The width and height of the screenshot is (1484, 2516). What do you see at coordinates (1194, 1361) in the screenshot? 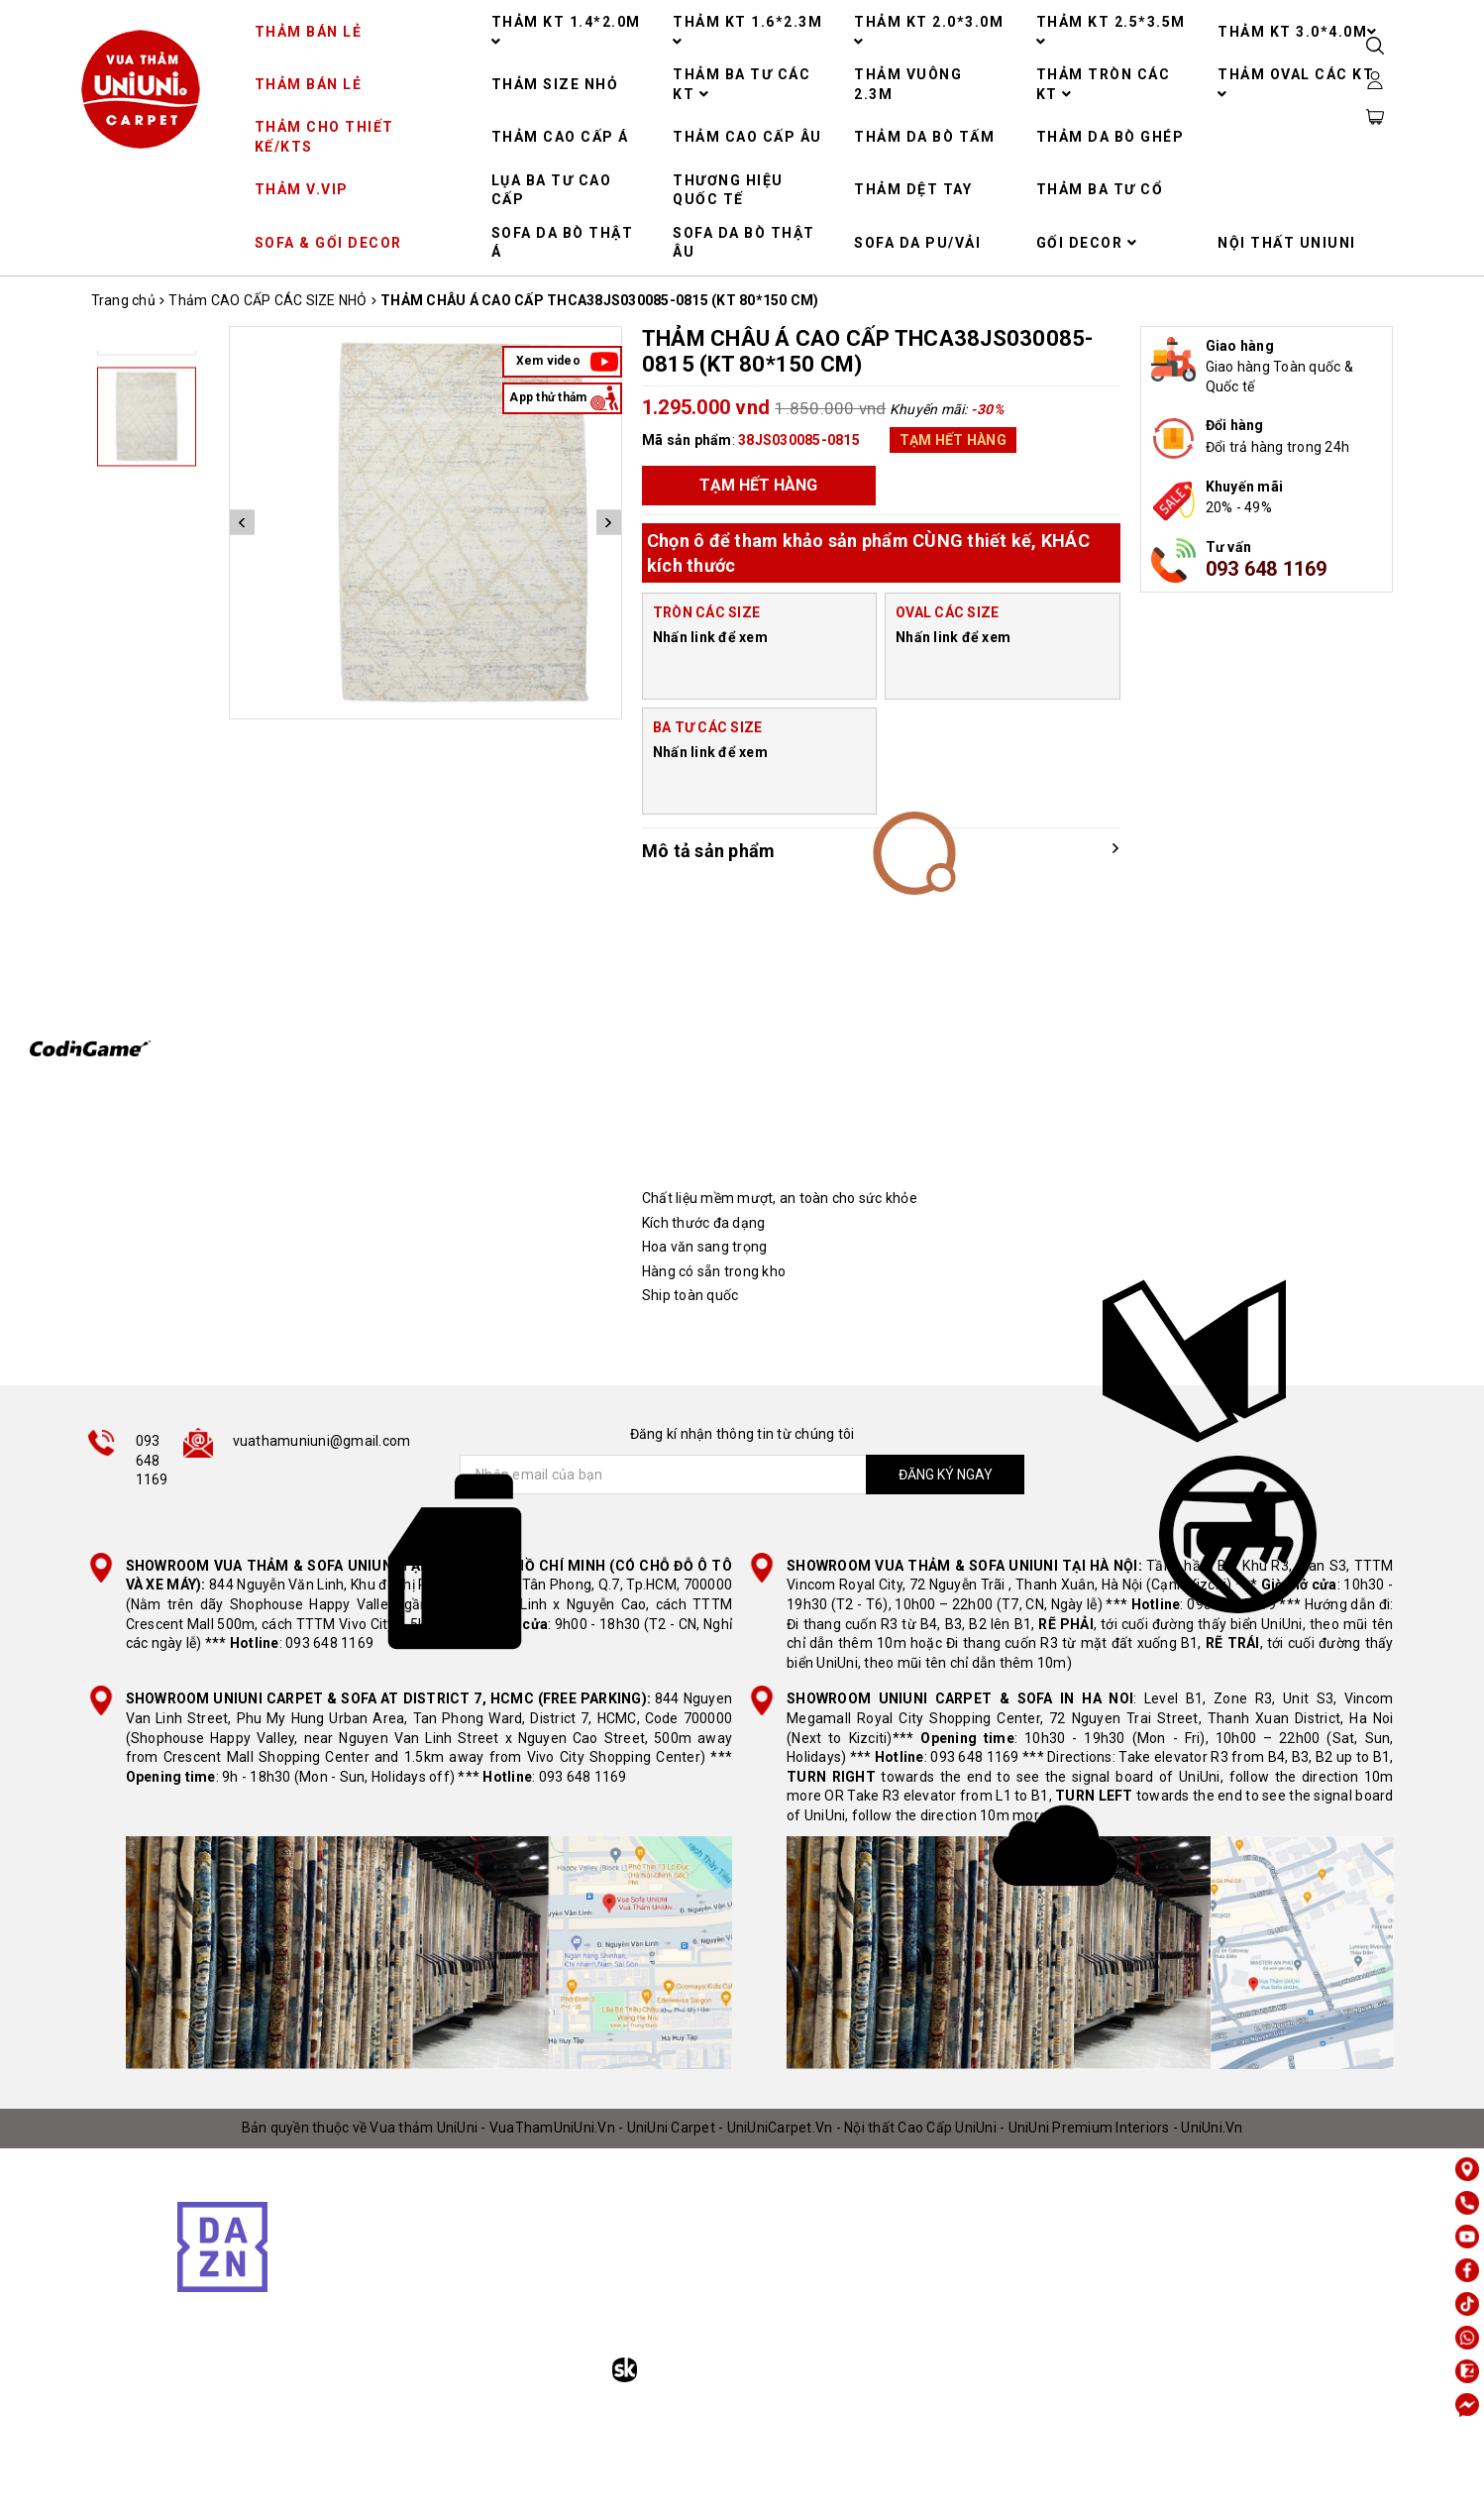
I see `visit Material for MkDocs documentation` at bounding box center [1194, 1361].